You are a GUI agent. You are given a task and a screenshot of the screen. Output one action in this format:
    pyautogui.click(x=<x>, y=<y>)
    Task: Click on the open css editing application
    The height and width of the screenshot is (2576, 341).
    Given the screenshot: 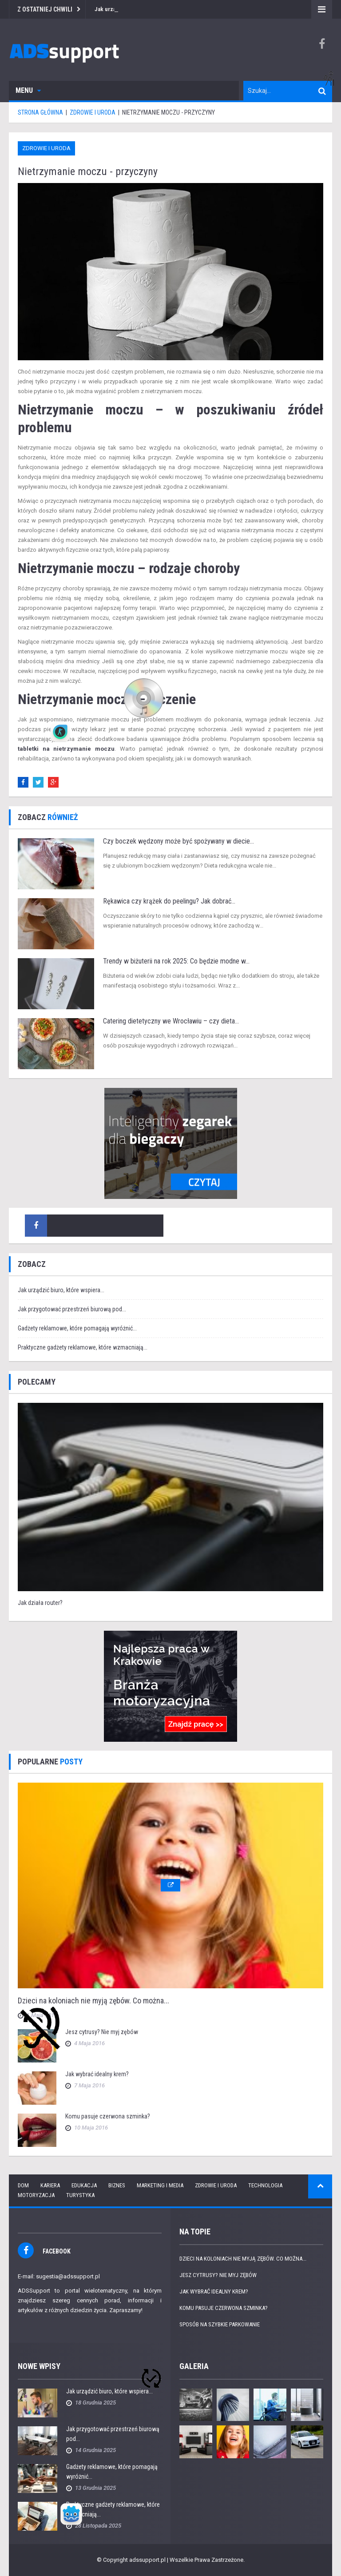 What is the action you would take?
    pyautogui.click(x=60, y=732)
    